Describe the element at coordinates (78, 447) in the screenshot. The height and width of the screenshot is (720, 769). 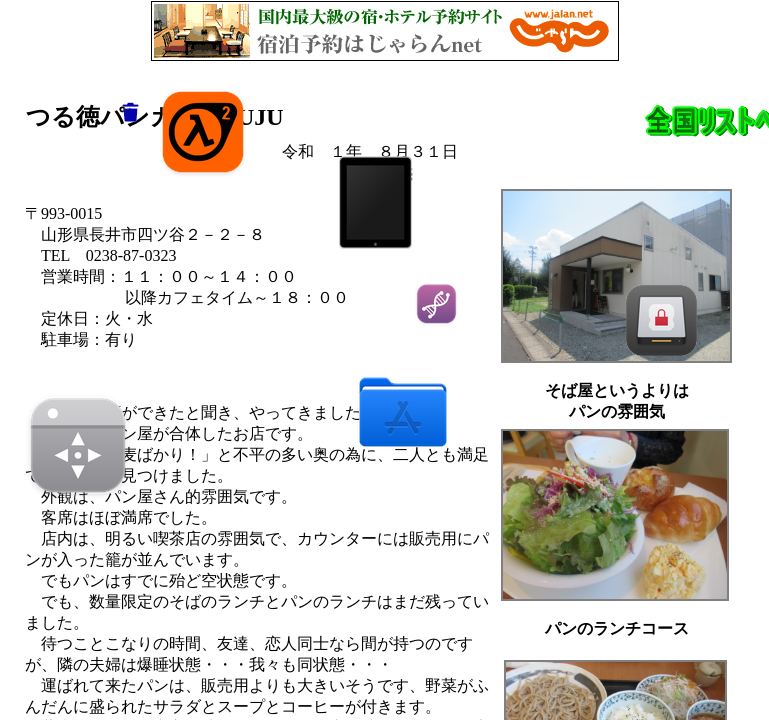
I see `window movement and positioning preferences` at that location.